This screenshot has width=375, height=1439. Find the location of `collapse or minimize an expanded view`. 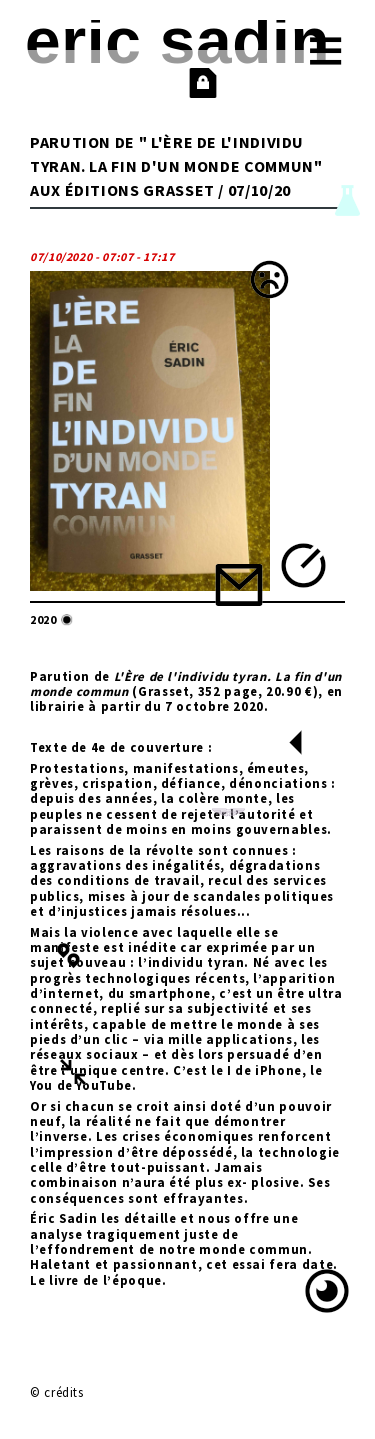

collapse or minimize an expanded view is located at coordinates (73, 1072).